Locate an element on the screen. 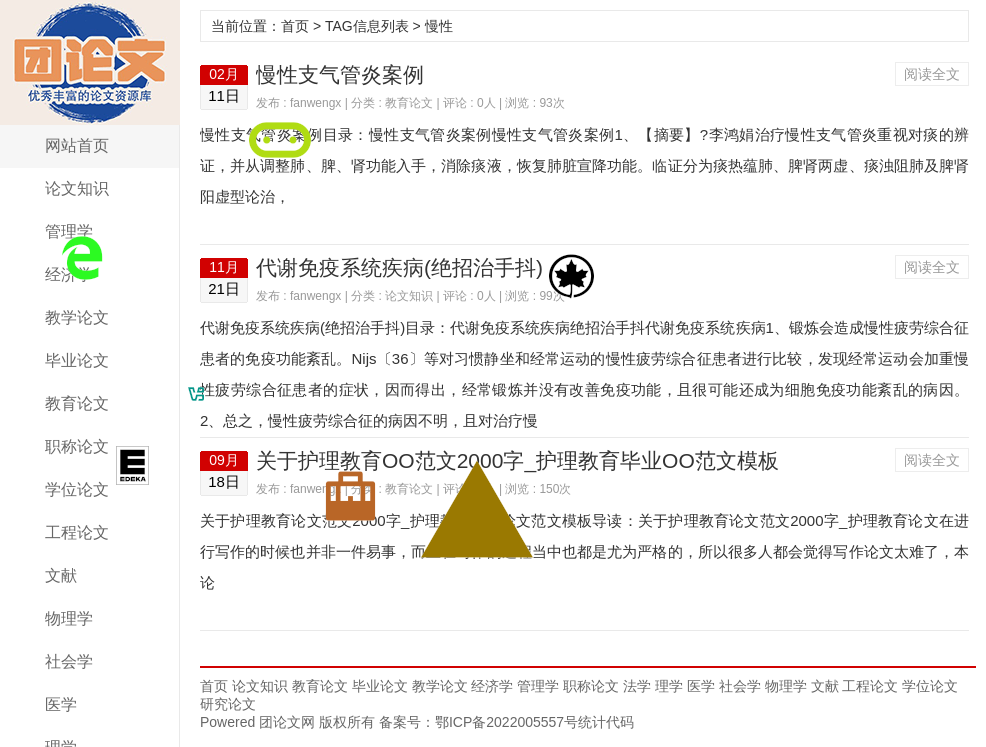  open the EDEKA grocery store app is located at coordinates (132, 465).